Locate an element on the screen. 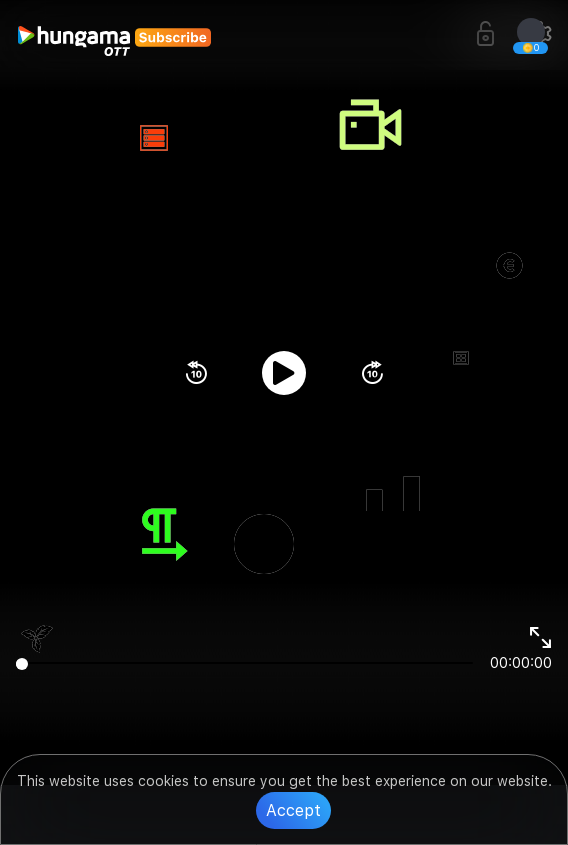 This screenshot has width=568, height=845. start recording a video is located at coordinates (370, 127).